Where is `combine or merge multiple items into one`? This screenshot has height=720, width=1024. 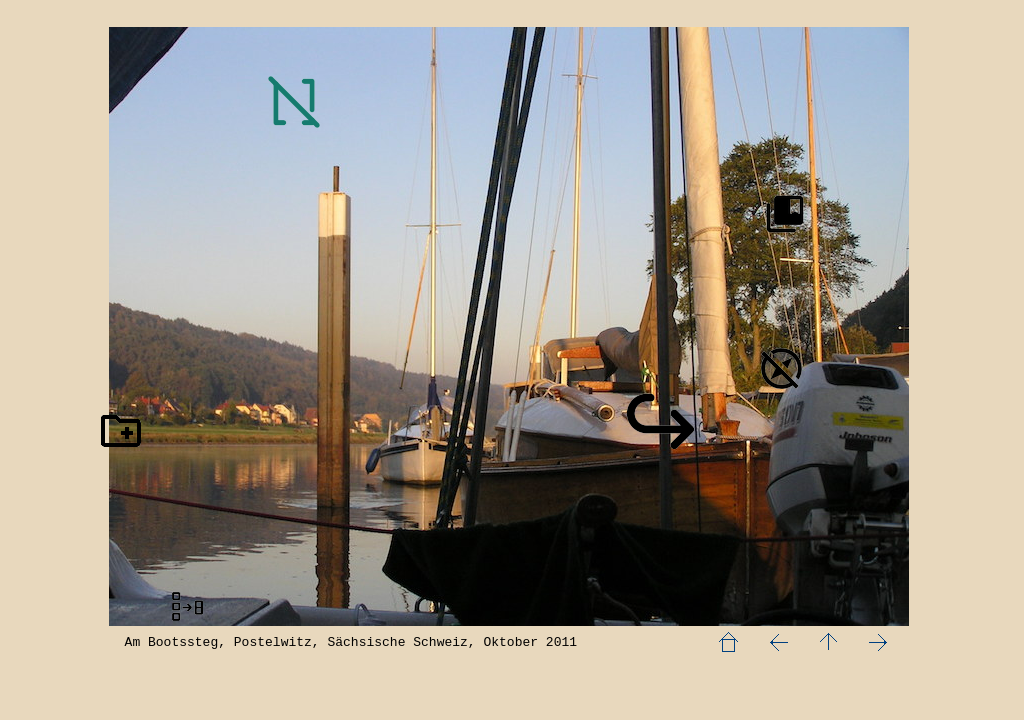
combine or merge multiple items into one is located at coordinates (186, 606).